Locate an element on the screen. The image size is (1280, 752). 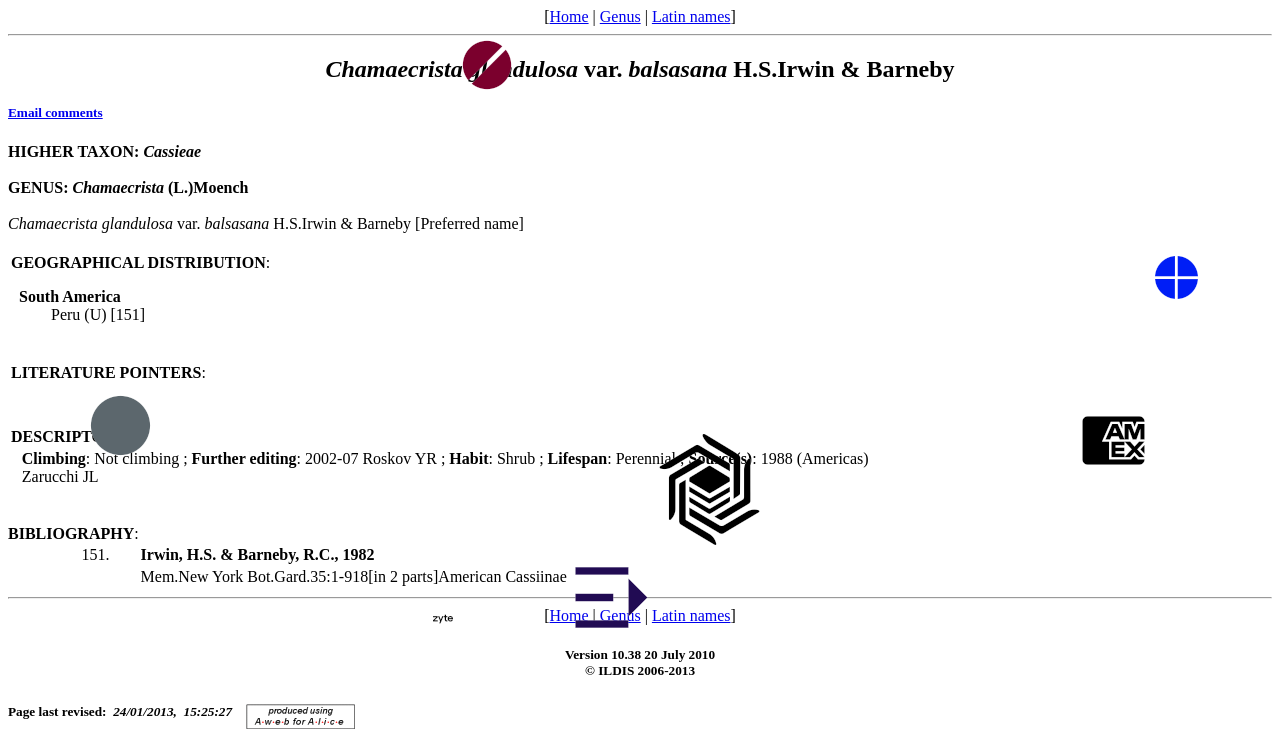
pay with American Express credit card is located at coordinates (1113, 440).